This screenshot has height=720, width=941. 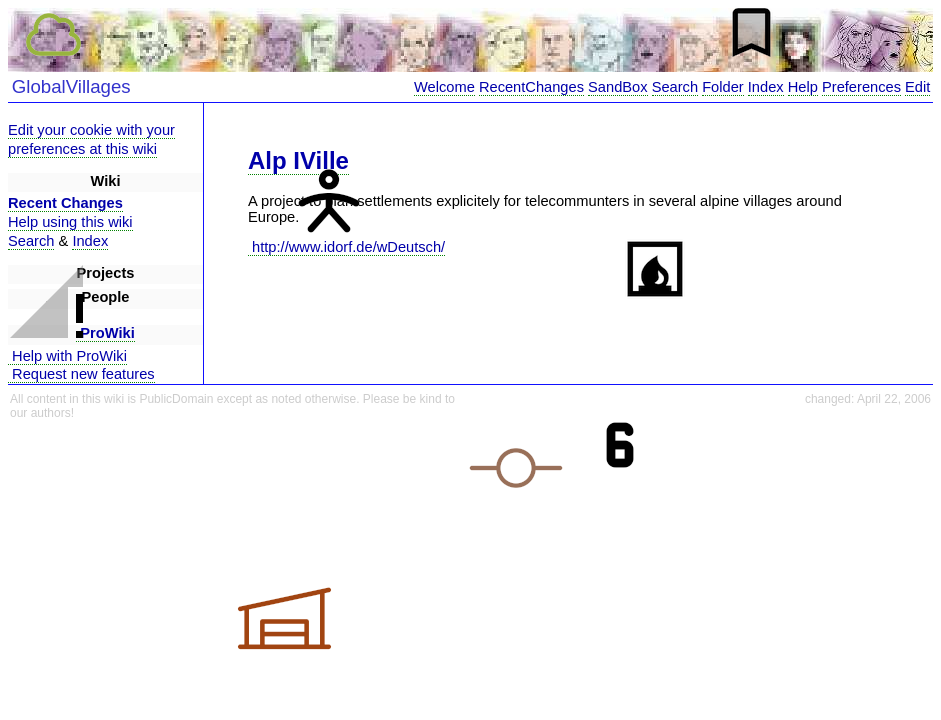 What do you see at coordinates (751, 32) in the screenshot?
I see `bookmark this item` at bounding box center [751, 32].